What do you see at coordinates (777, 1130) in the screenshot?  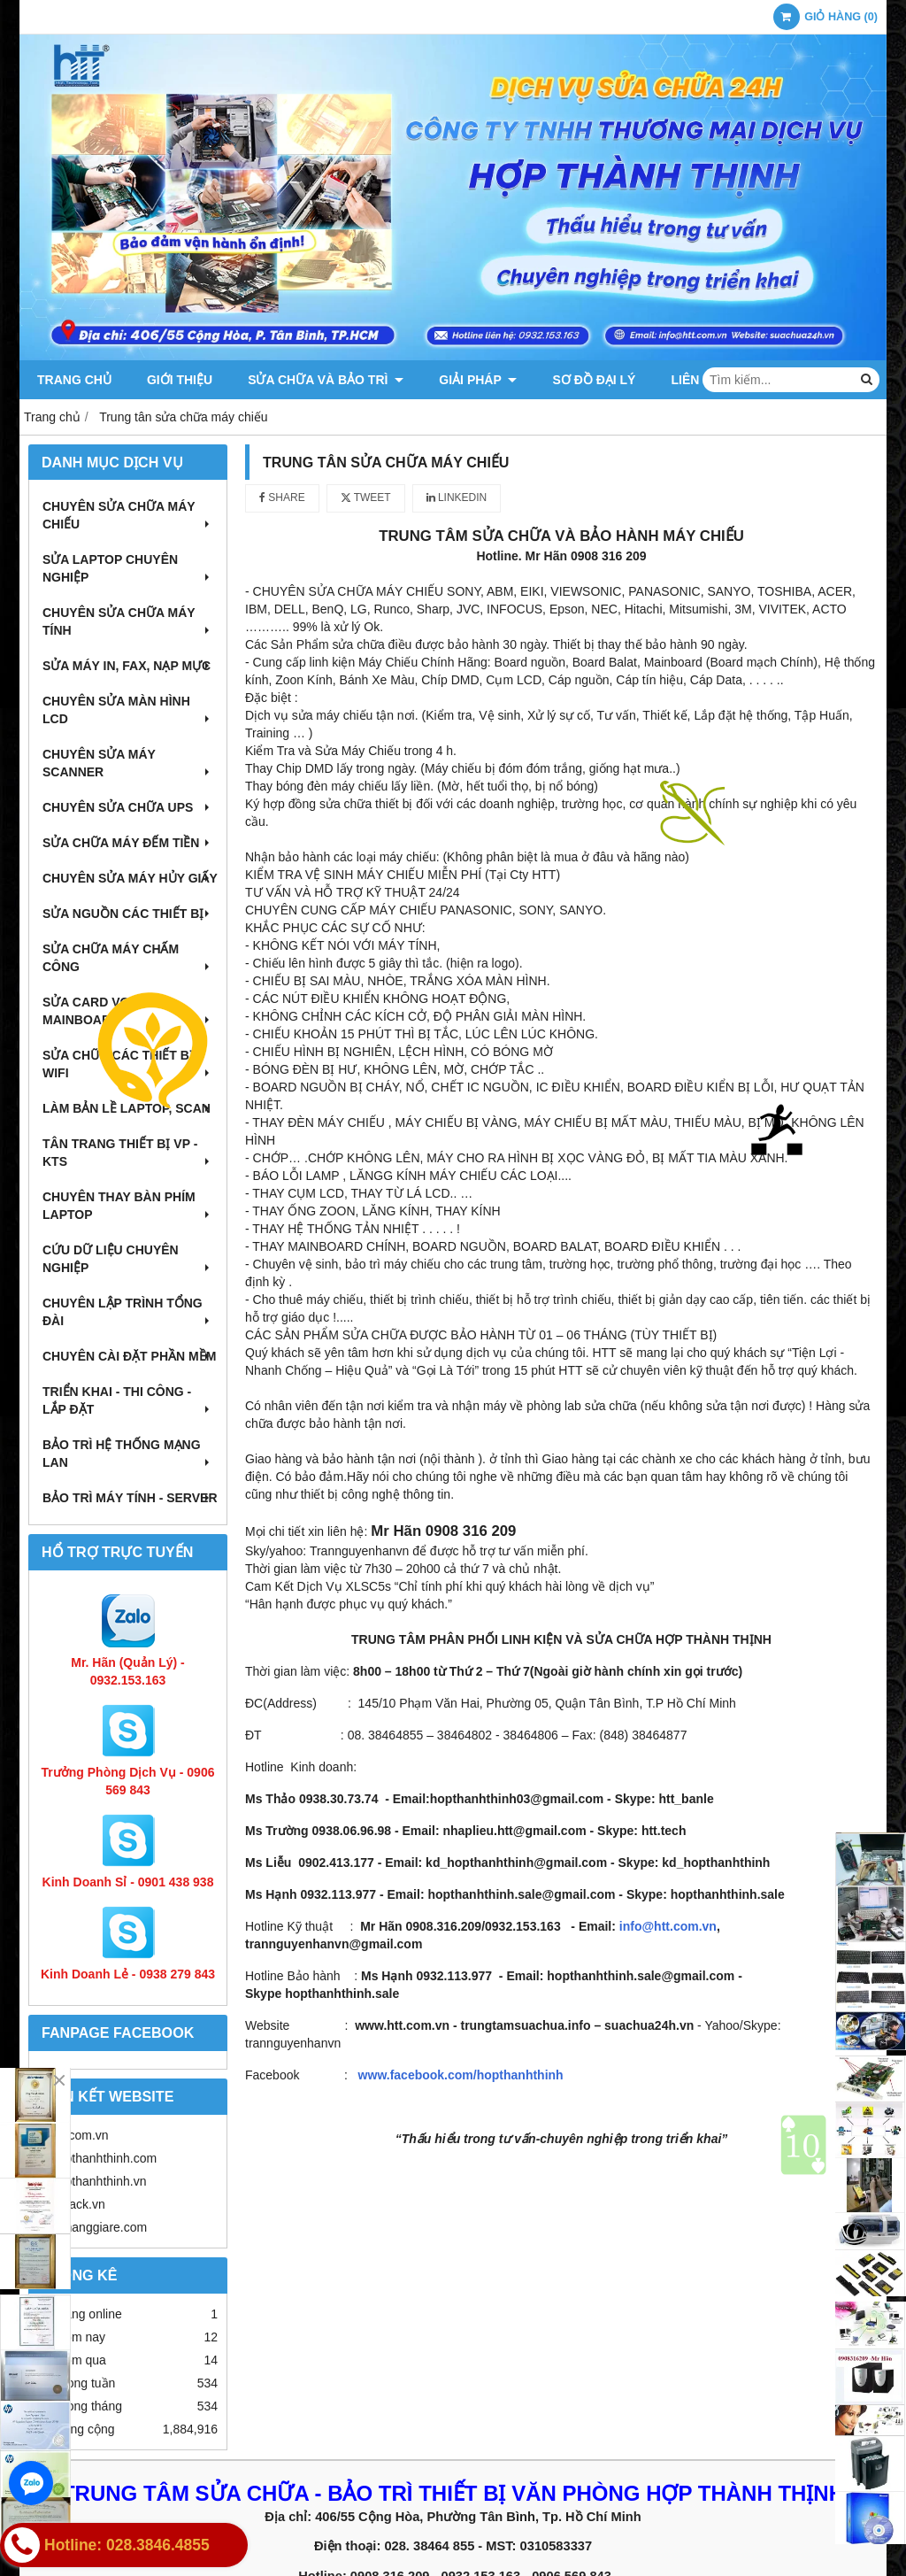 I see `jump across platforms or obstacles` at bounding box center [777, 1130].